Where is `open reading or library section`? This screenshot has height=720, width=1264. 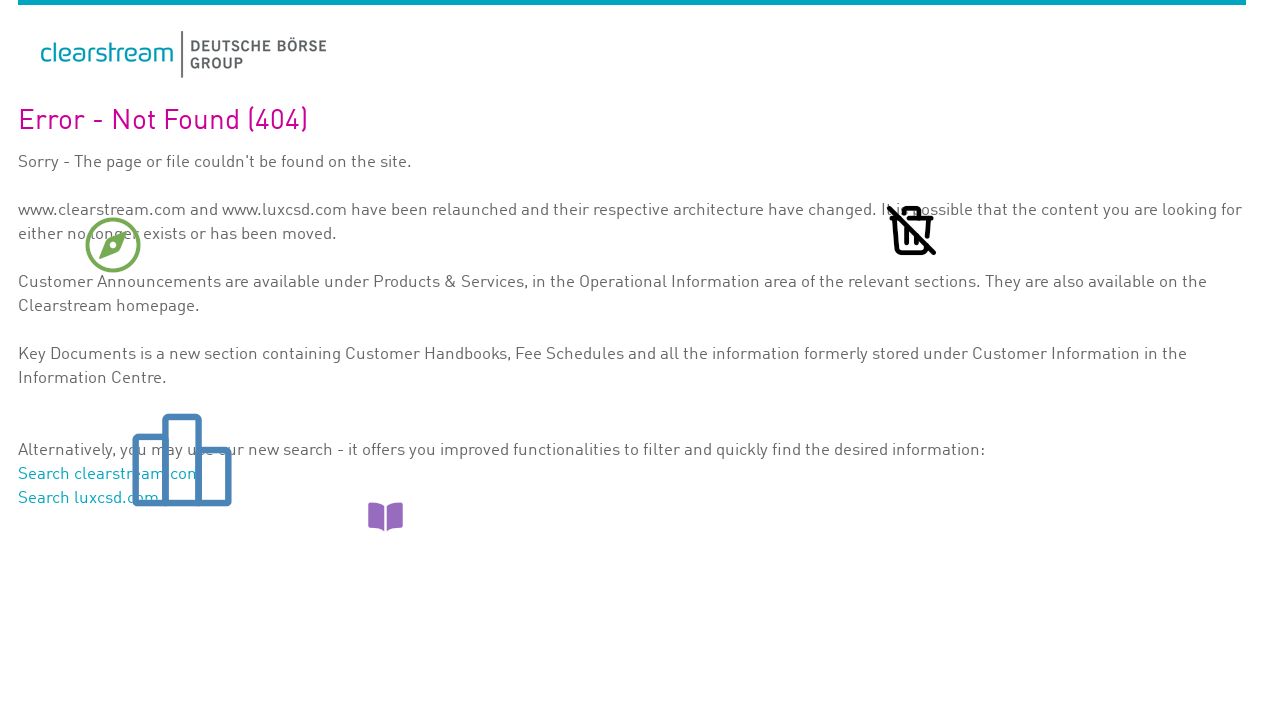
open reading or library section is located at coordinates (385, 517).